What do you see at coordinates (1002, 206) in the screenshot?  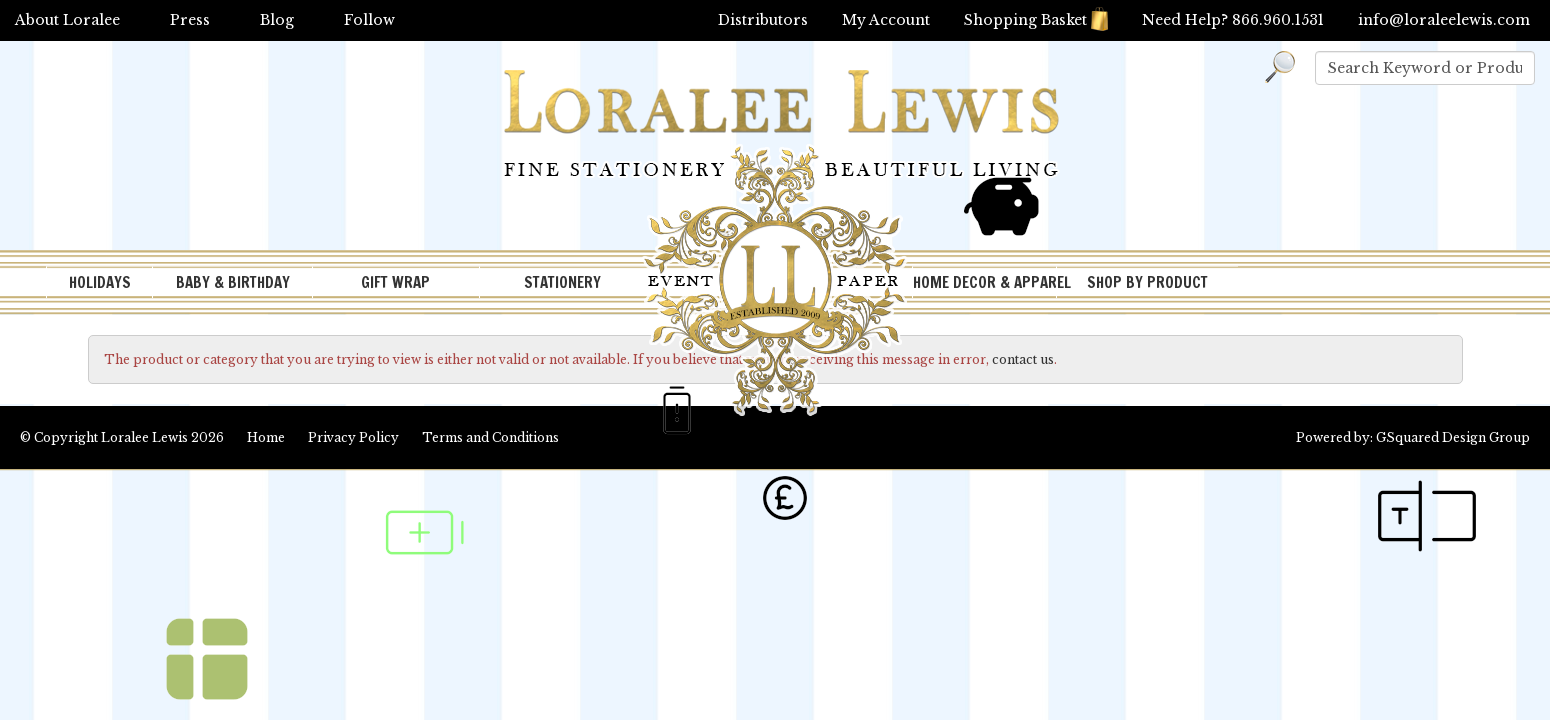 I see `view savings or financial goals` at bounding box center [1002, 206].